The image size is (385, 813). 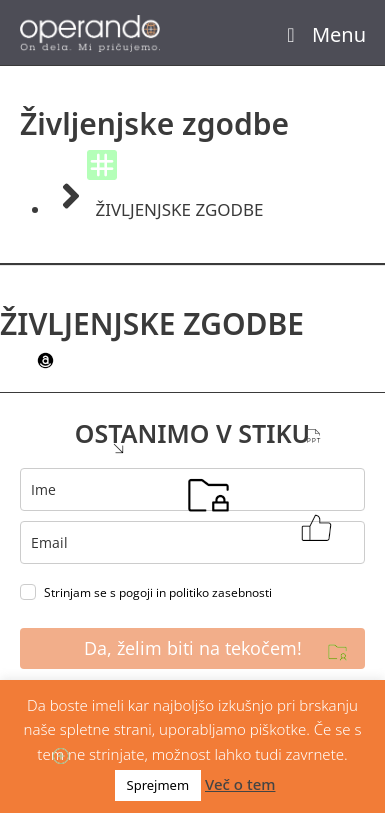 I want to click on like or approve content, so click(x=316, y=529).